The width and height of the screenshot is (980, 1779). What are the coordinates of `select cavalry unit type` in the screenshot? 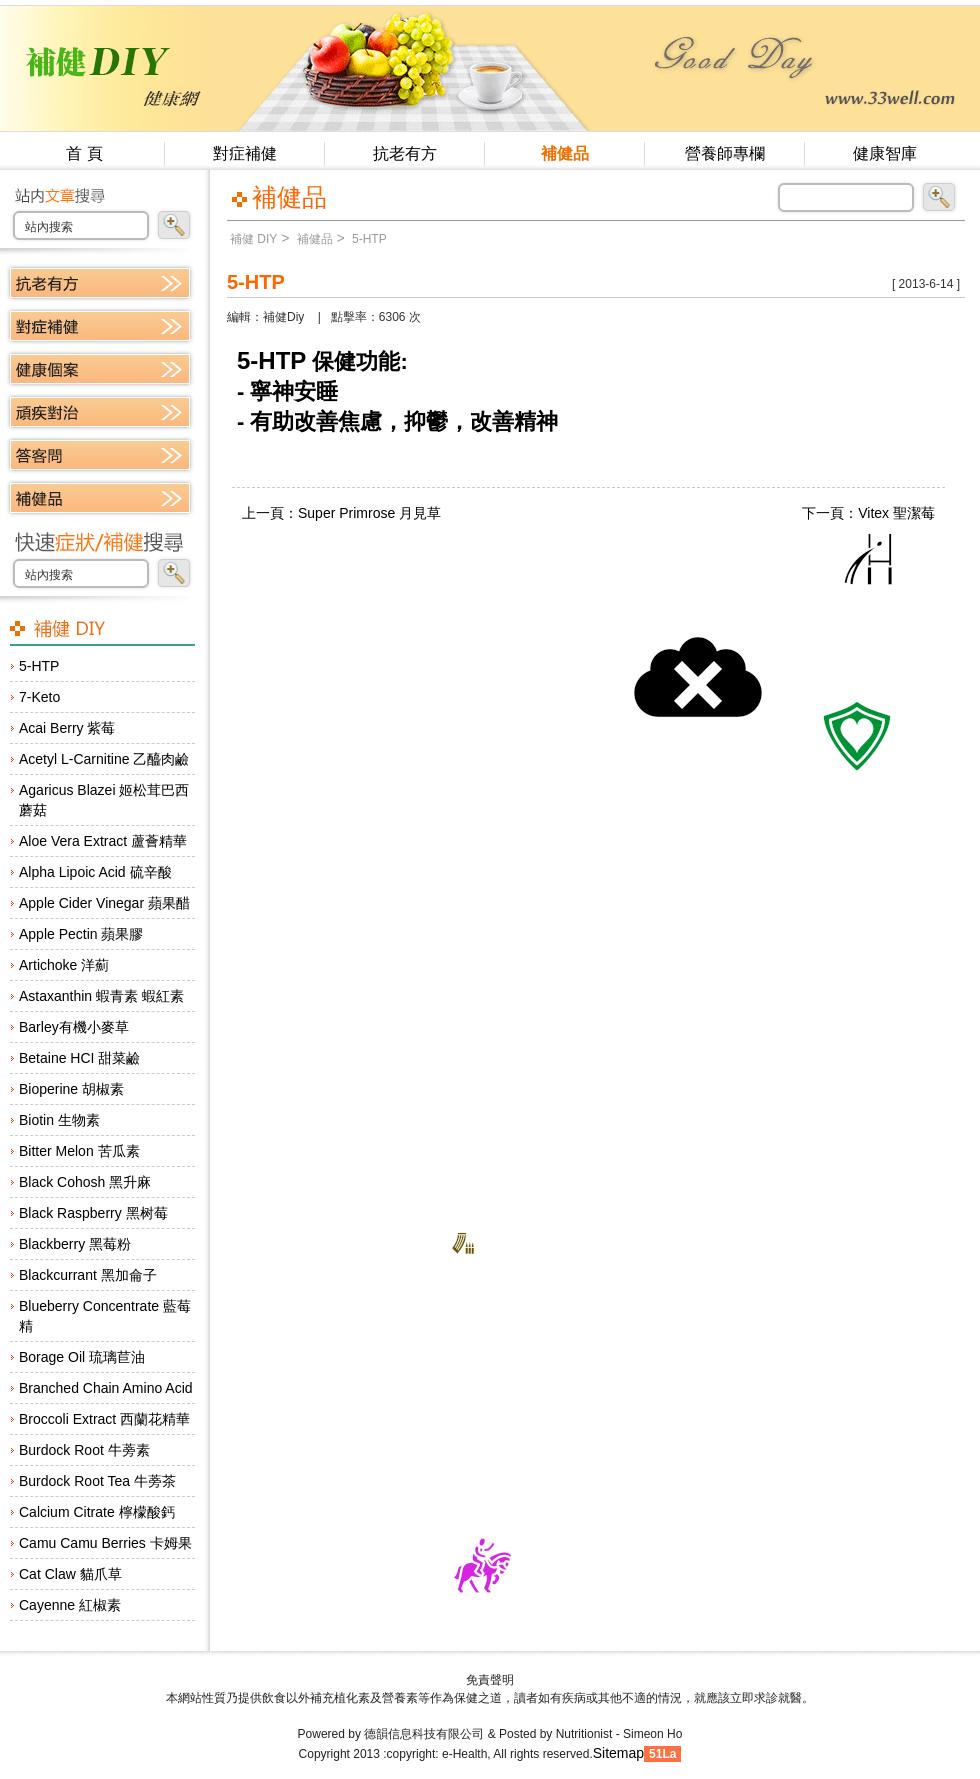 It's located at (482, 1565).